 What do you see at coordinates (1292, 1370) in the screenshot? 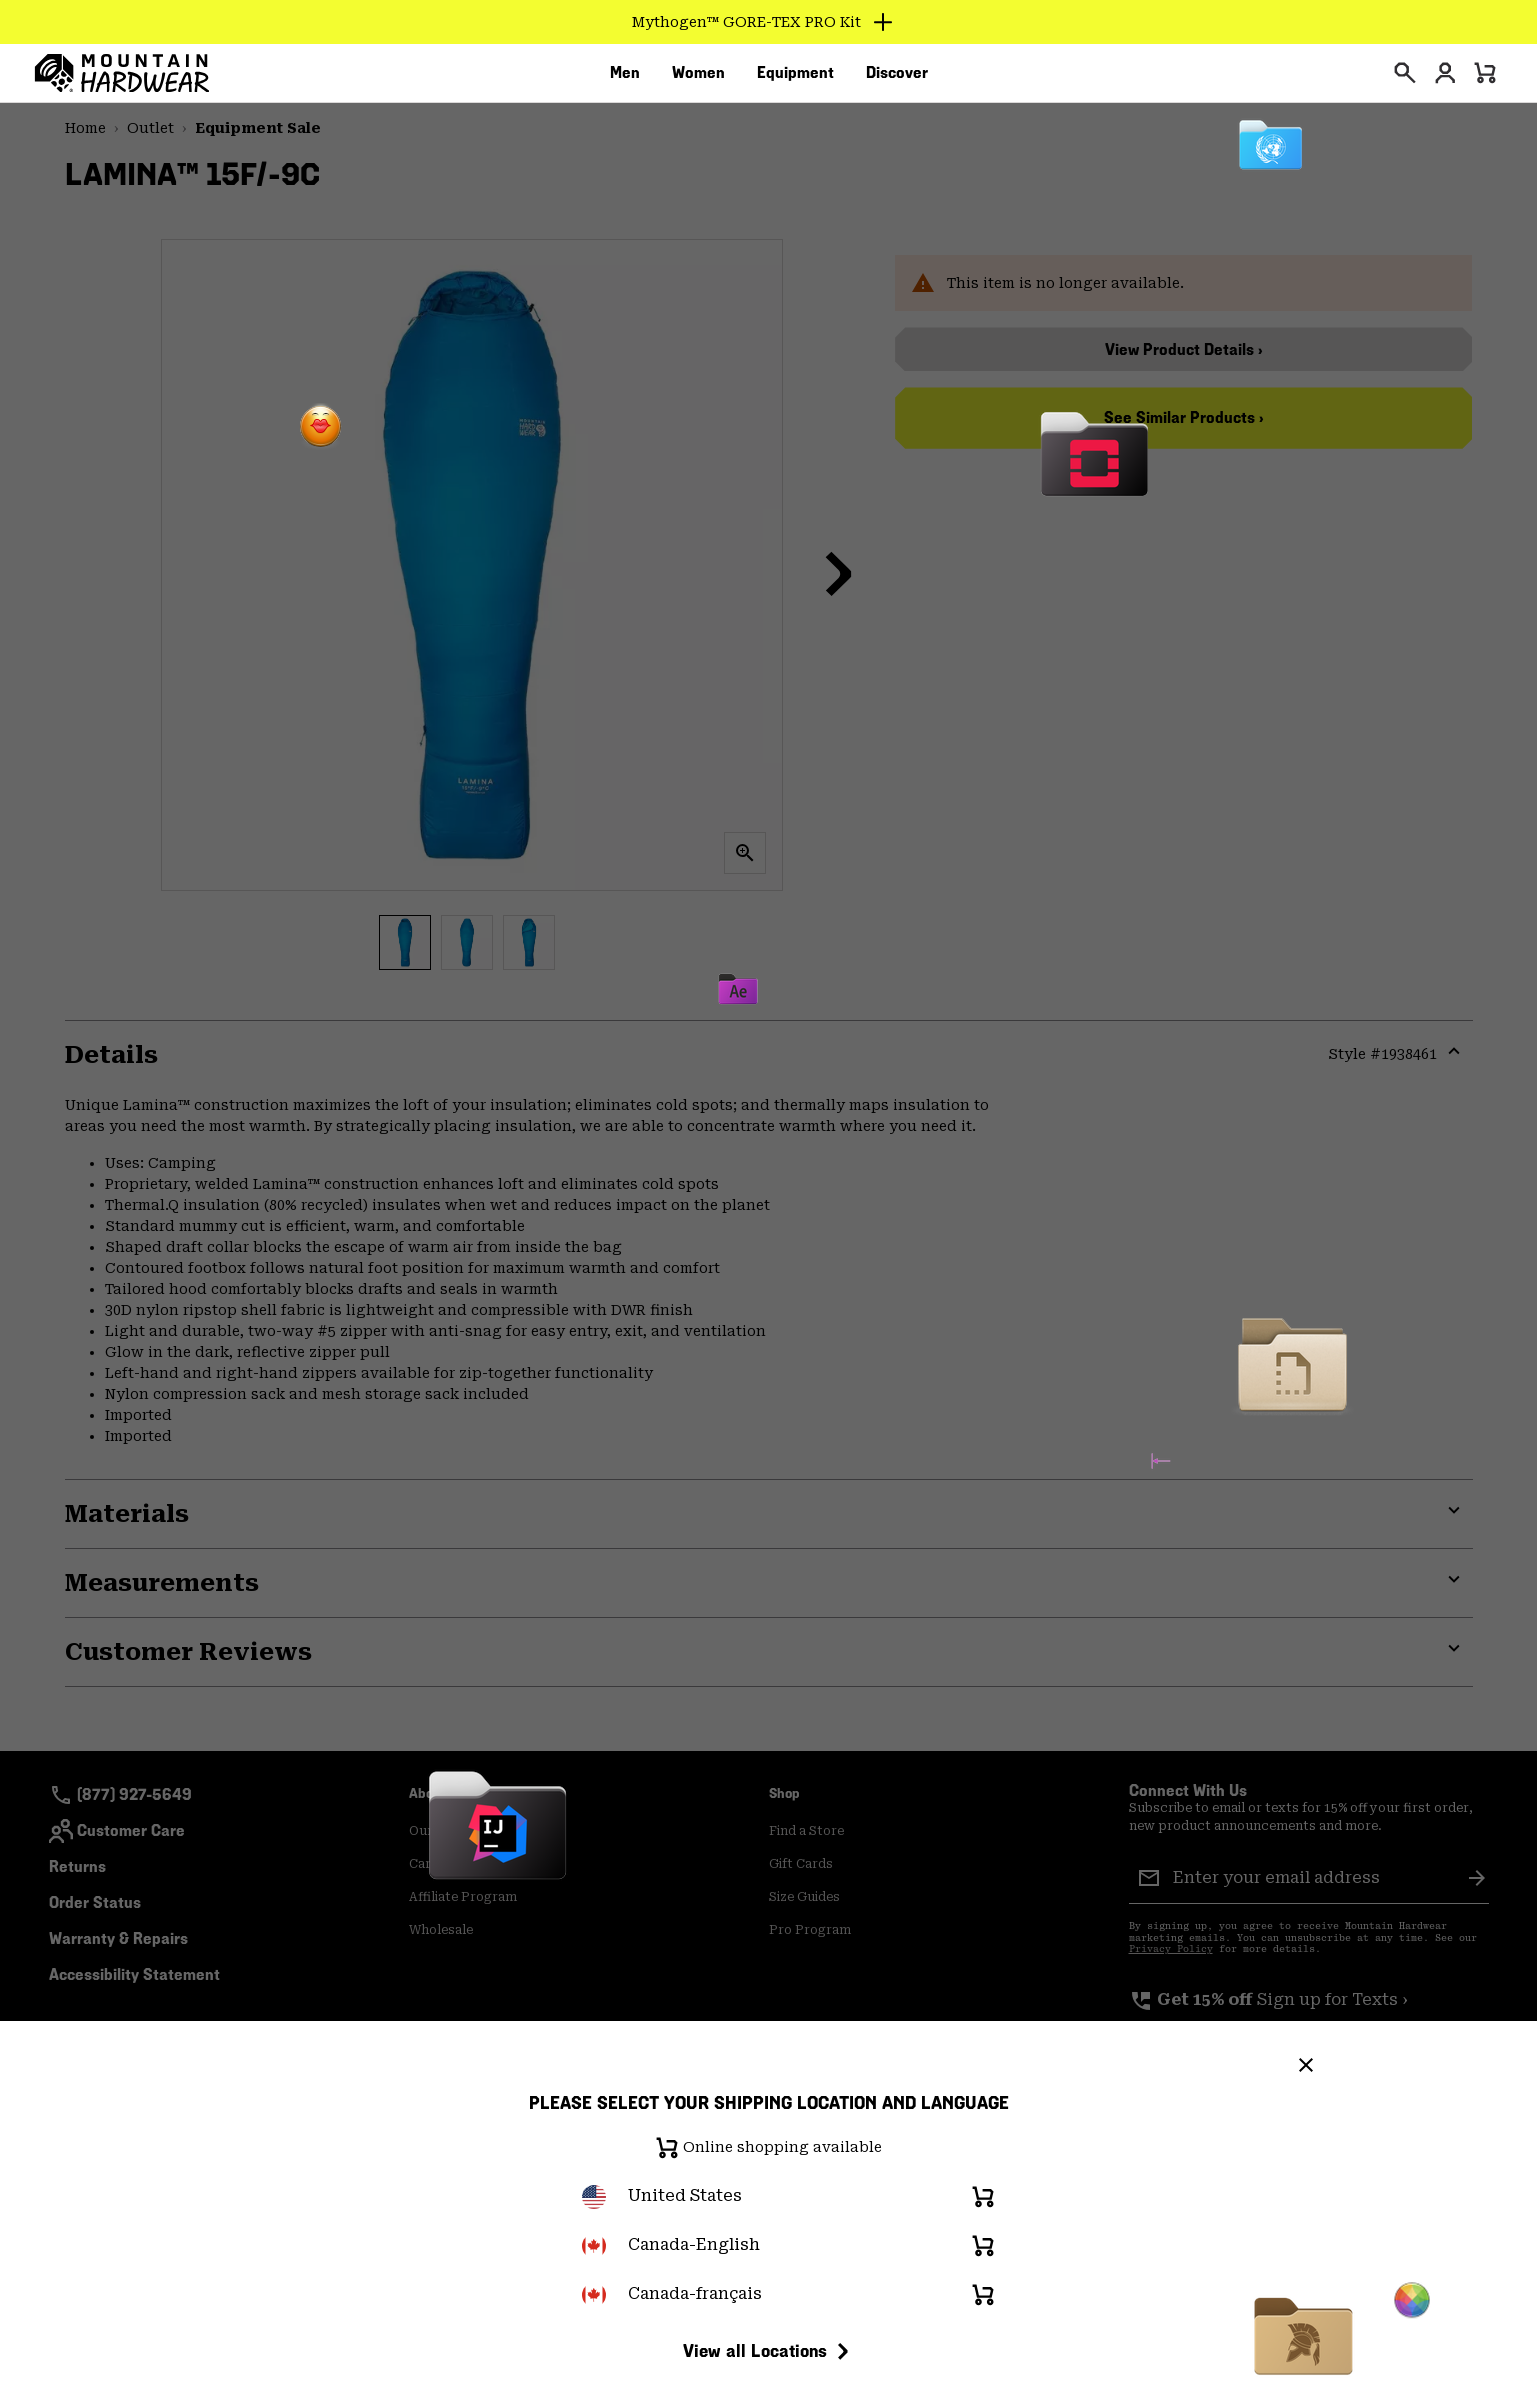
I see `access your templates folder` at bounding box center [1292, 1370].